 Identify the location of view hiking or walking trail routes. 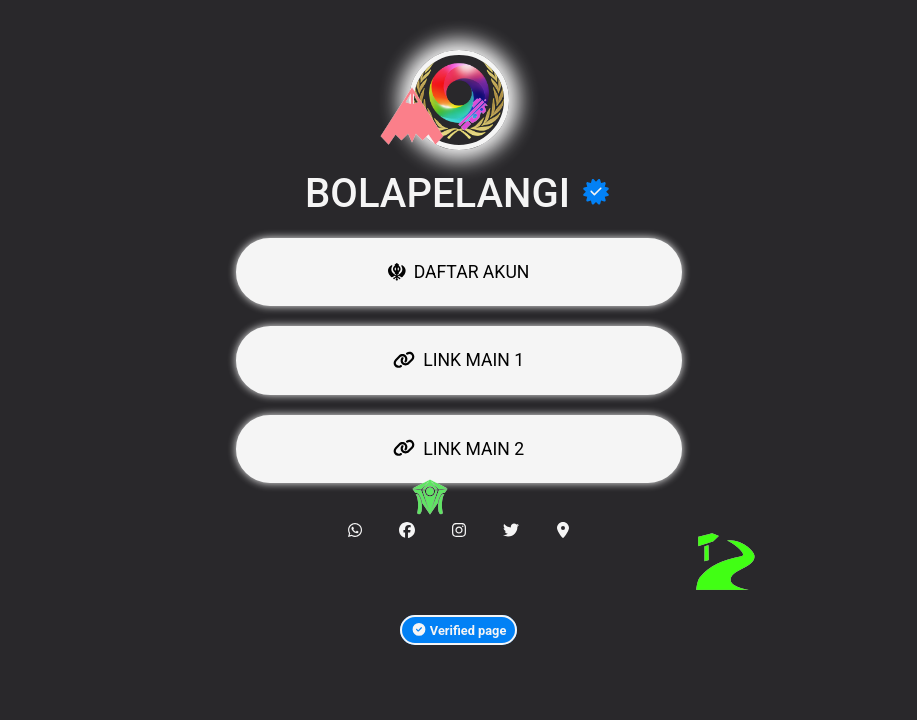
(725, 561).